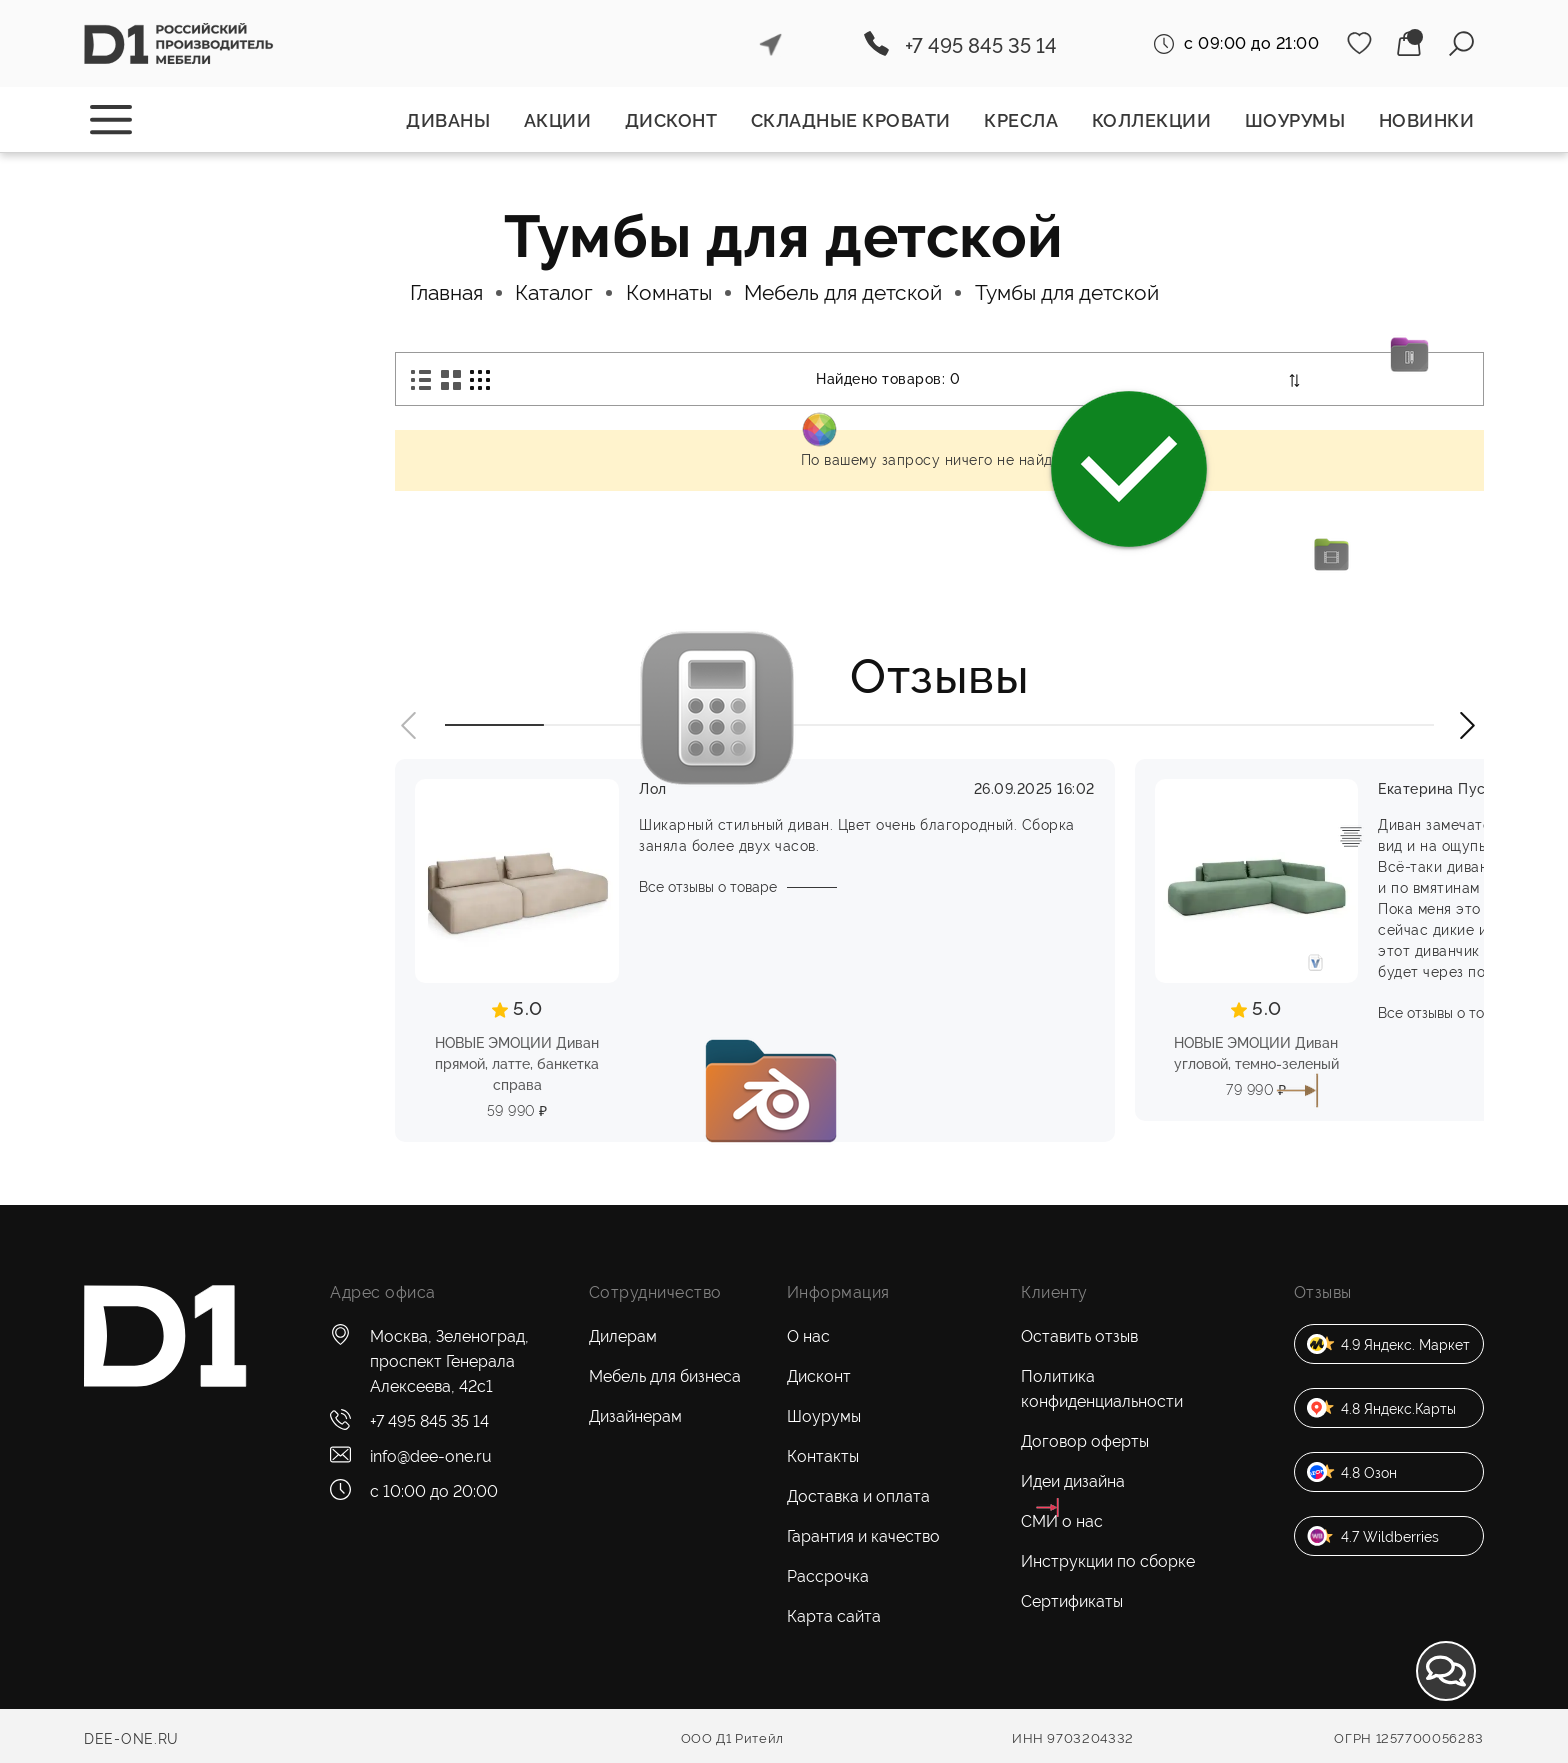 The height and width of the screenshot is (1763, 1568). Describe the element at coordinates (1047, 1507) in the screenshot. I see `skip to the last item in a list or queue` at that location.